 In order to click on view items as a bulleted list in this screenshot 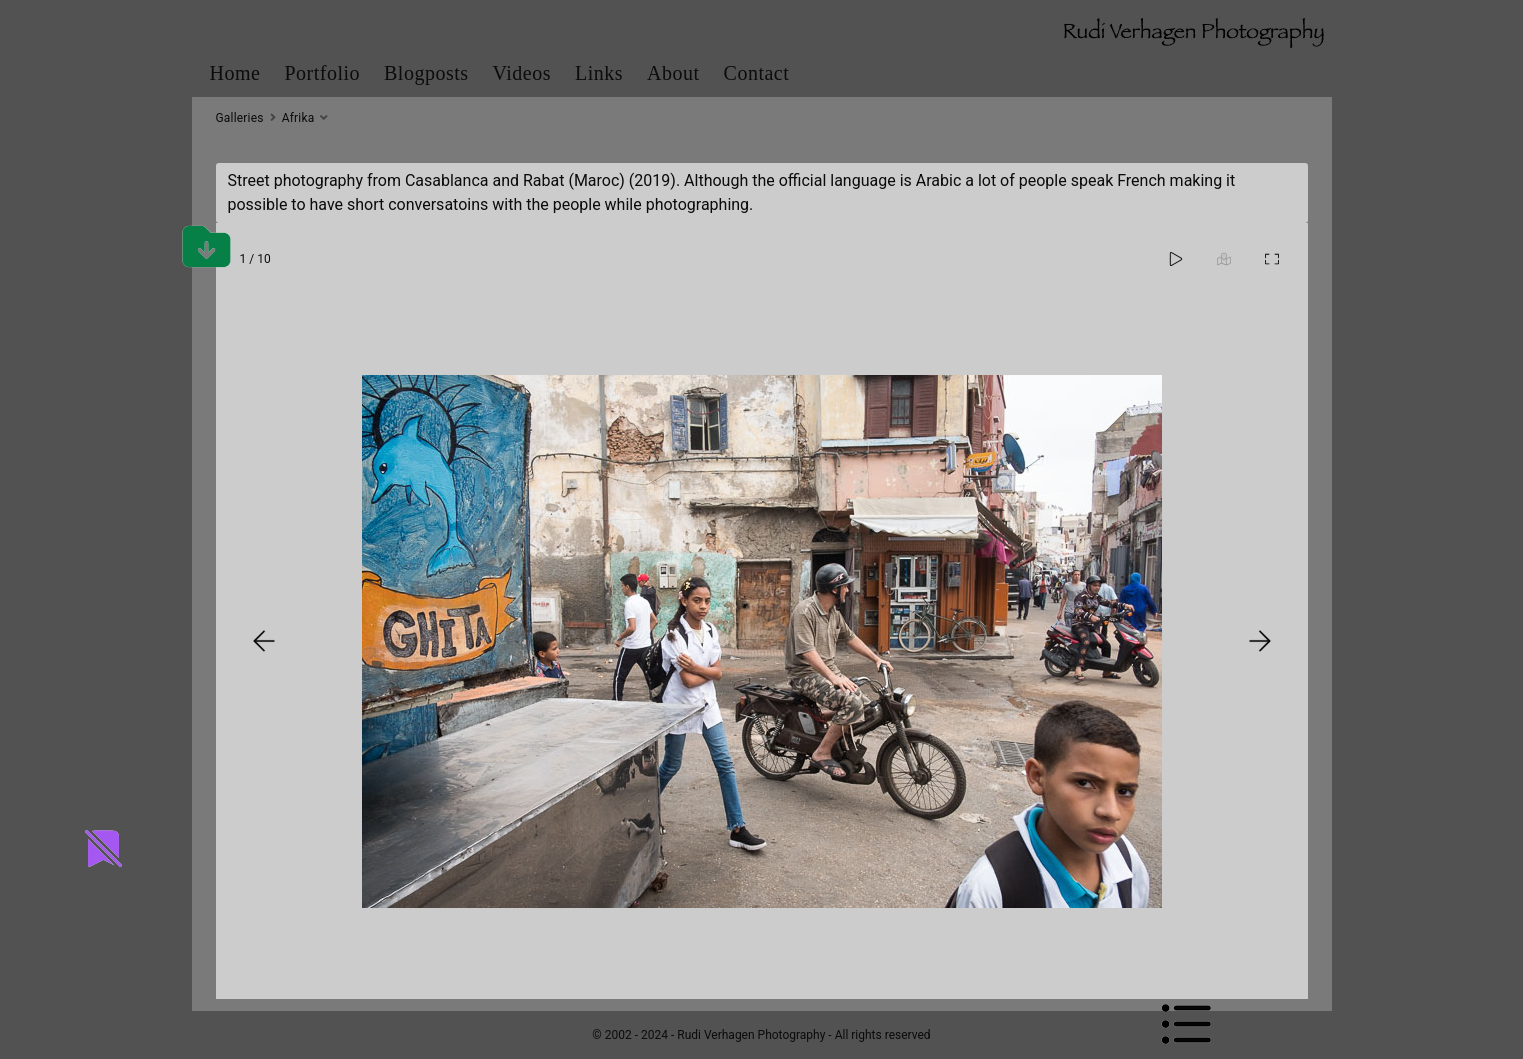, I will do `click(1187, 1024)`.